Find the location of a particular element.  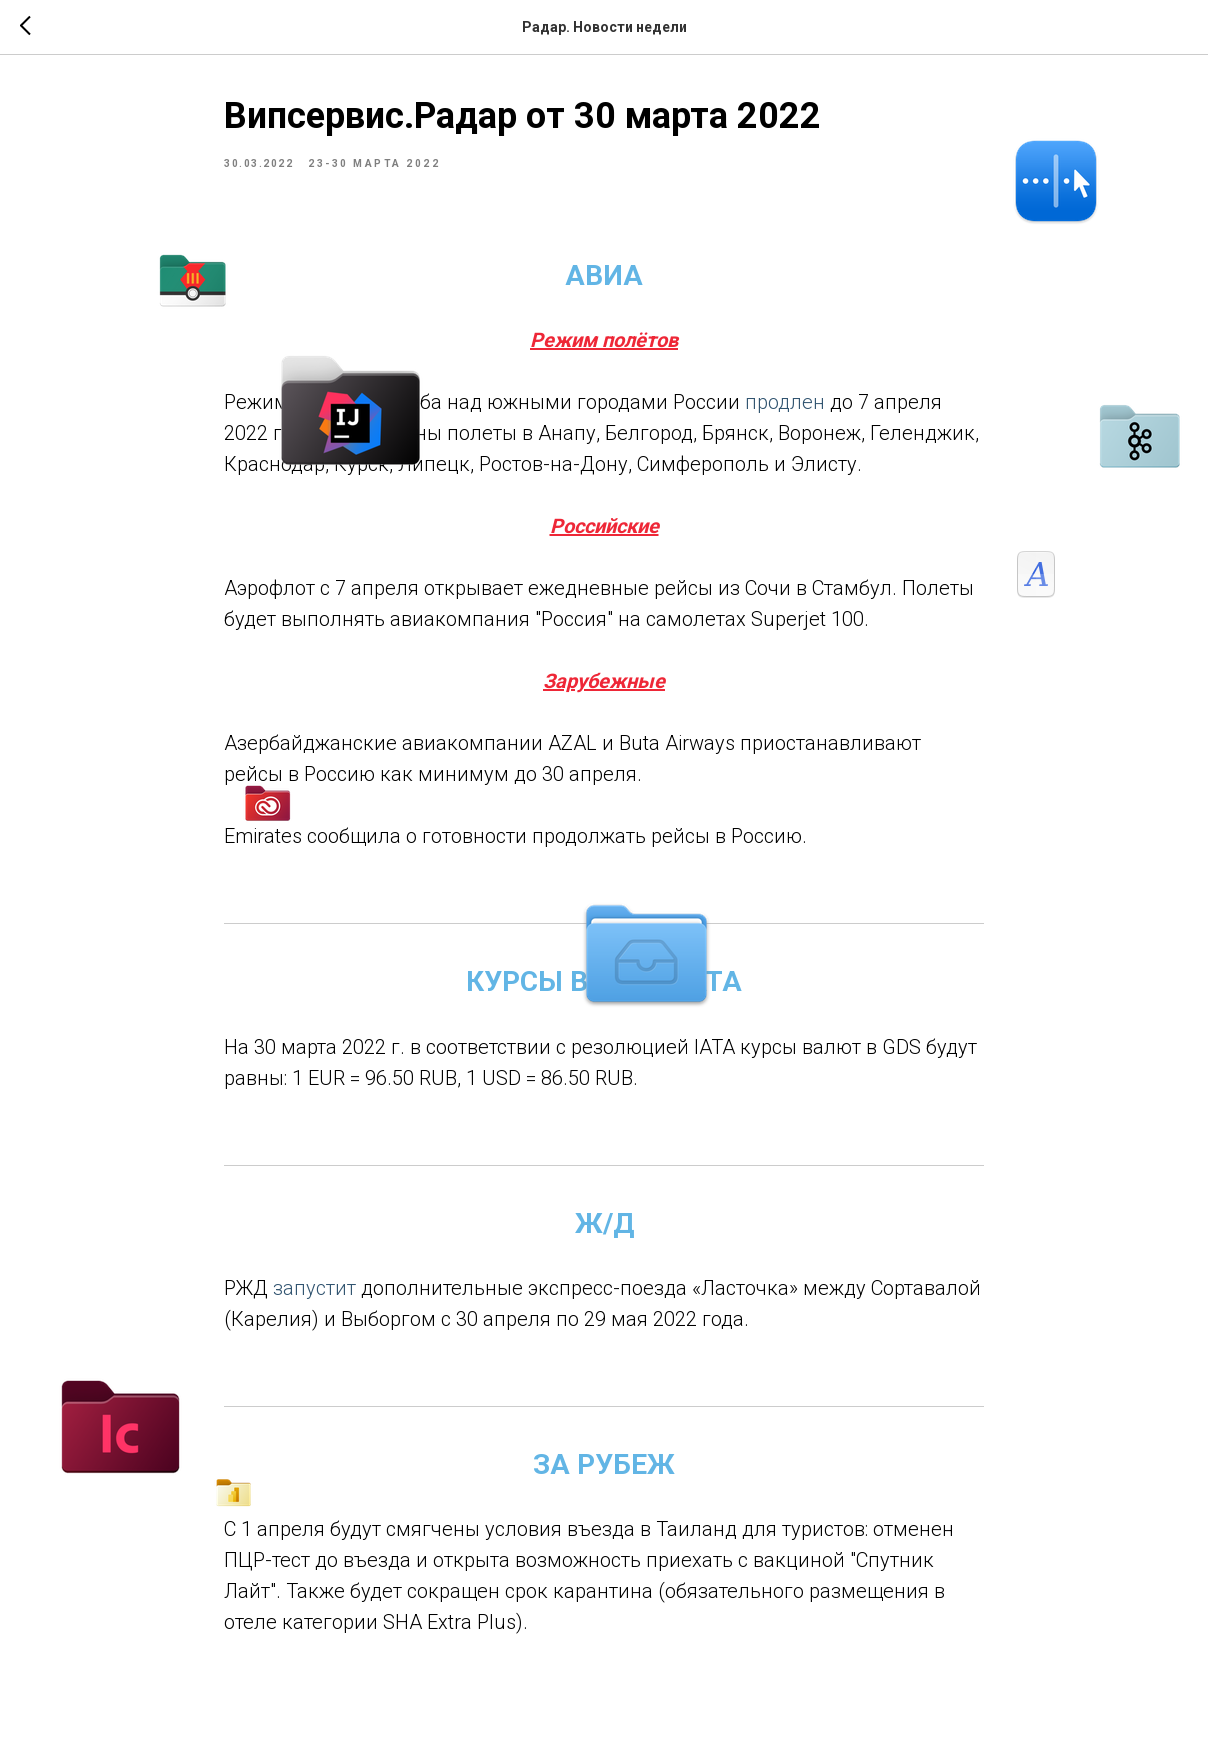

folder containing adobe incopy files is located at coordinates (120, 1430).